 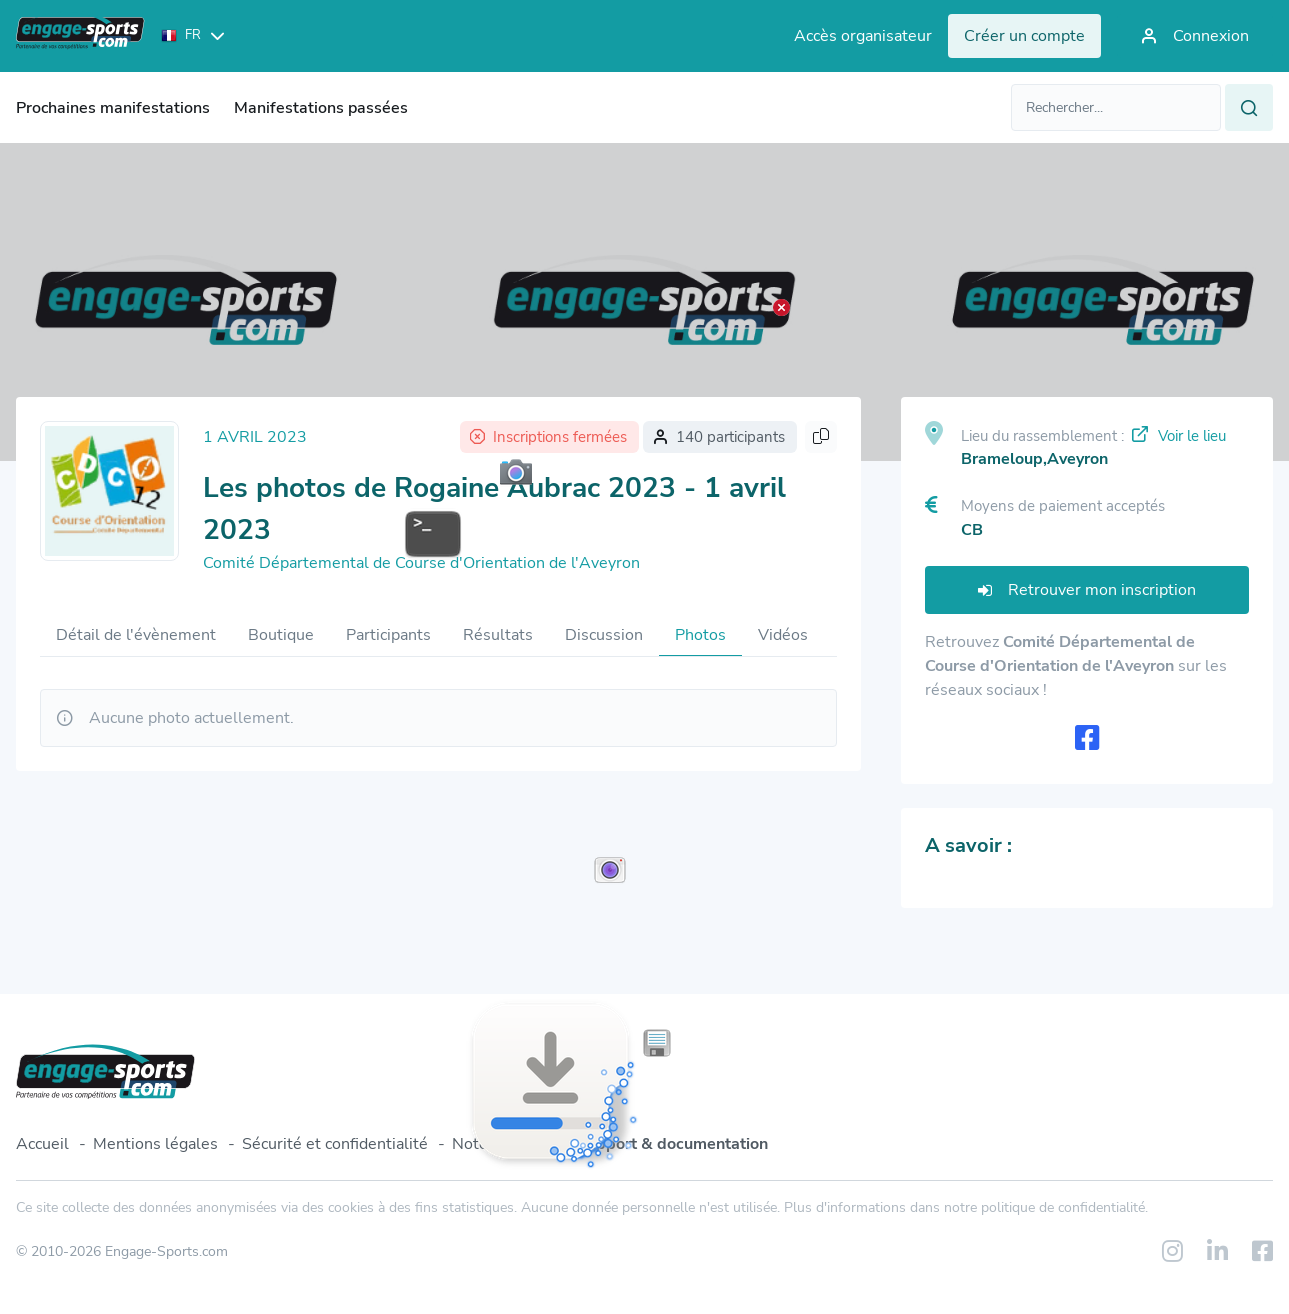 I want to click on open the terminal application, so click(x=433, y=534).